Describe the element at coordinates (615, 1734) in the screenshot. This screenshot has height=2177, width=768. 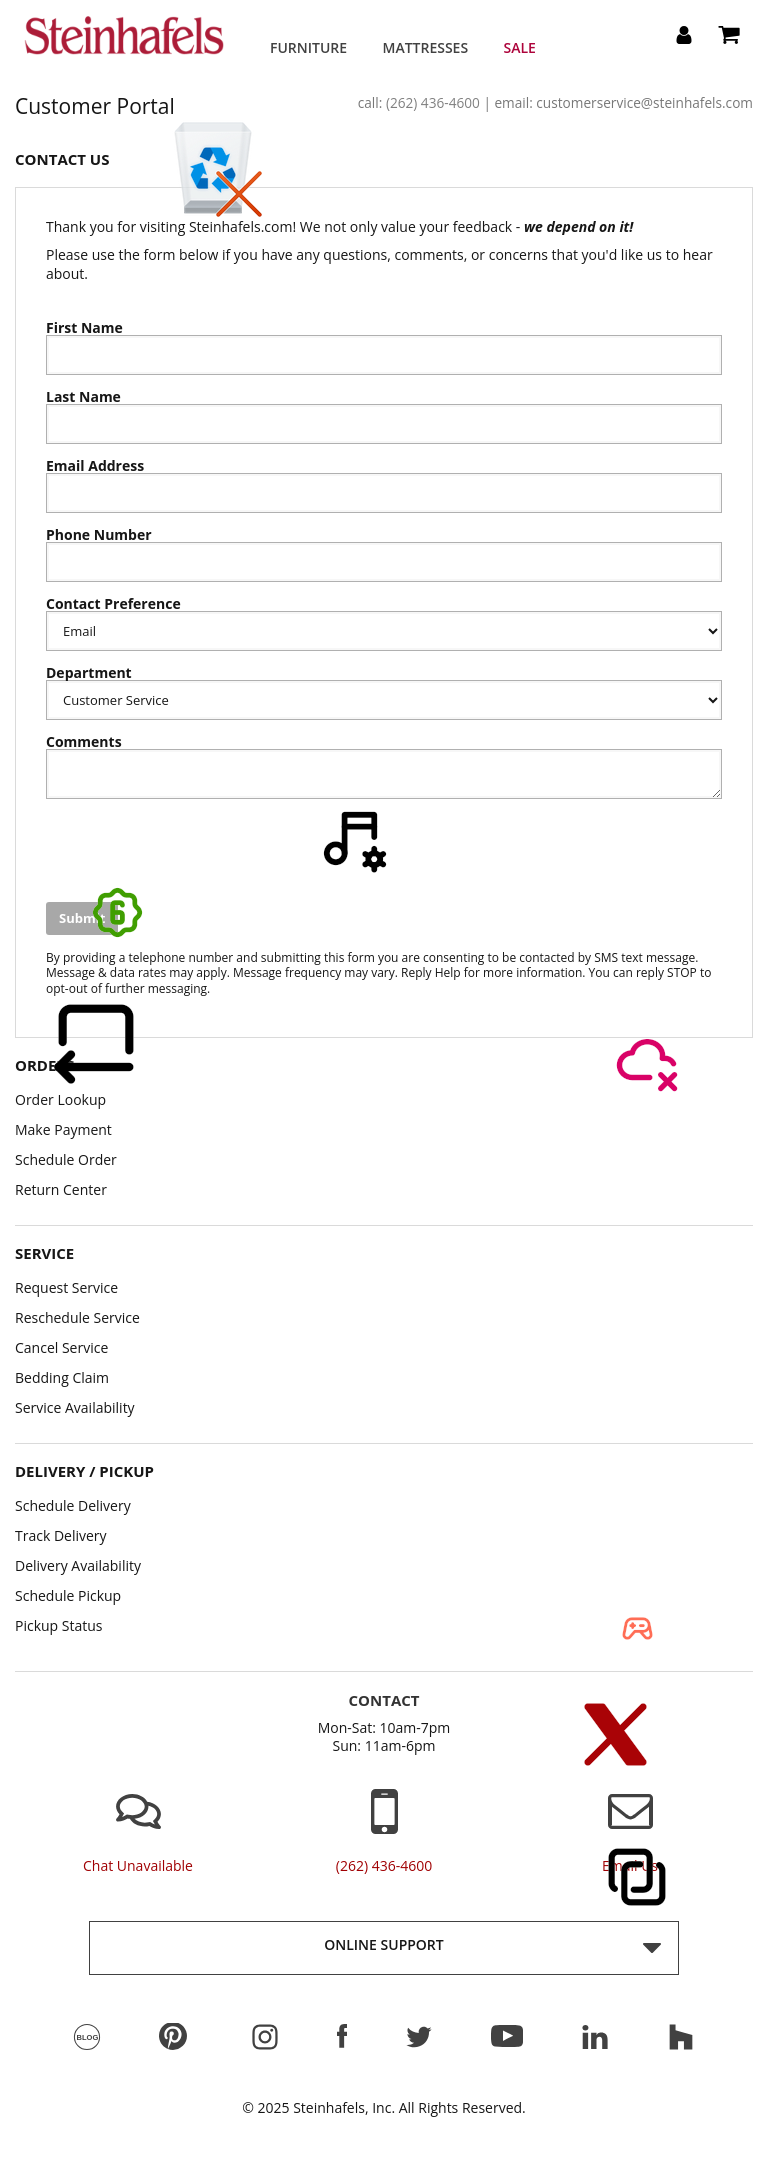
I see `share to X (formerly Twitter)` at that location.